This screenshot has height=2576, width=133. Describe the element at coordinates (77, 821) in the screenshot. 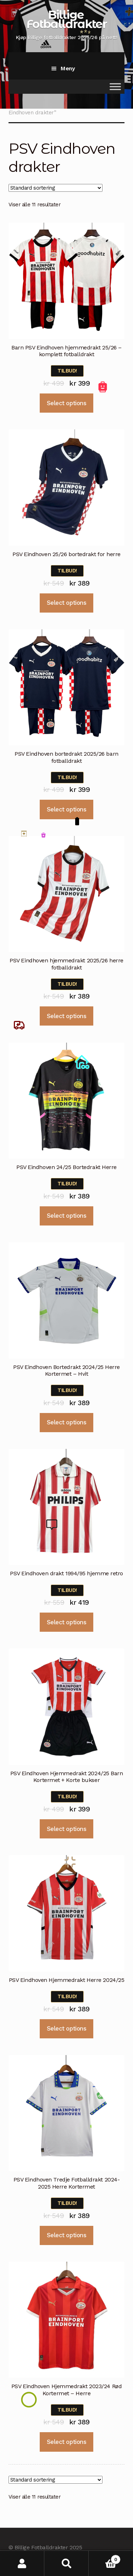

I see `indicates battery is fully charged` at that location.